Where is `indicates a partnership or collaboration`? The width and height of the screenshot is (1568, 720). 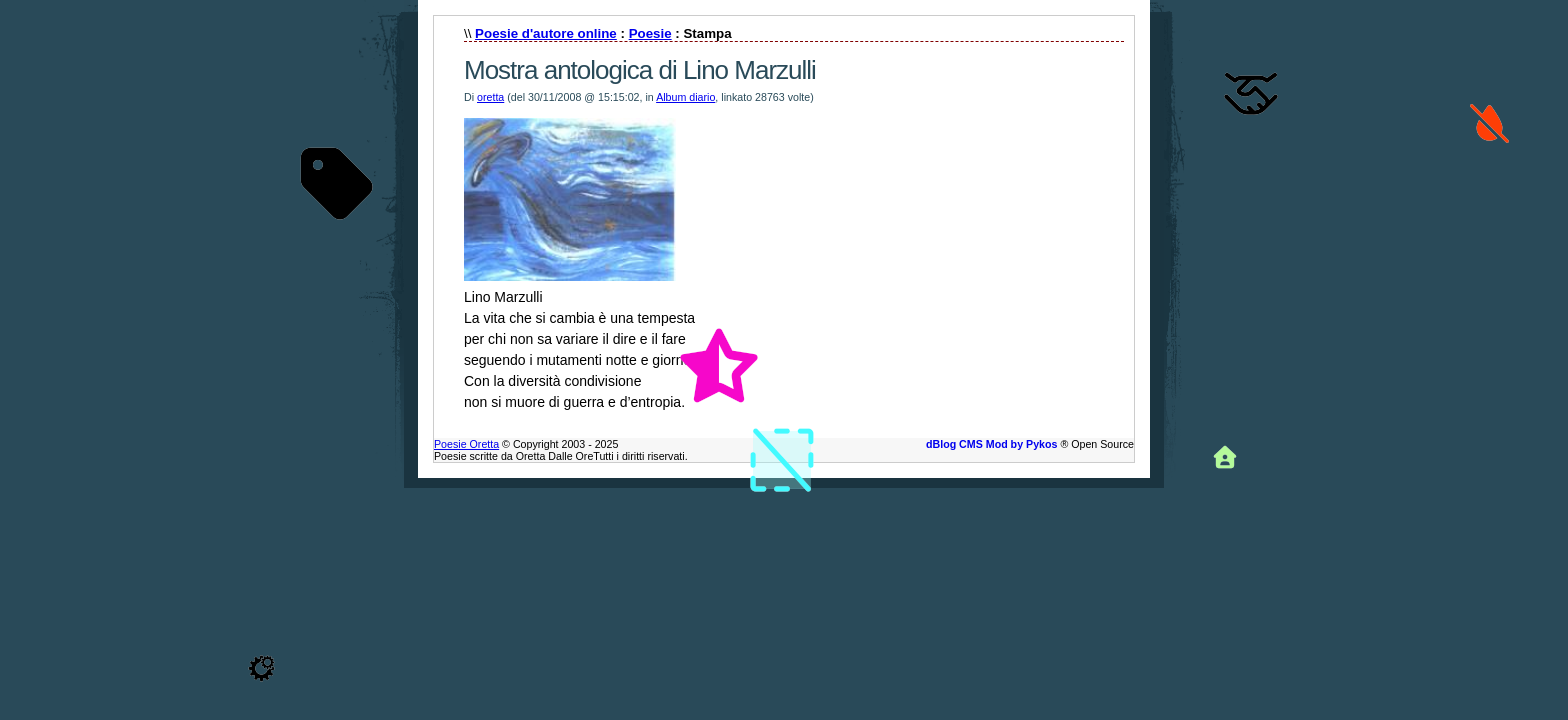 indicates a partnership or collaboration is located at coordinates (1251, 93).